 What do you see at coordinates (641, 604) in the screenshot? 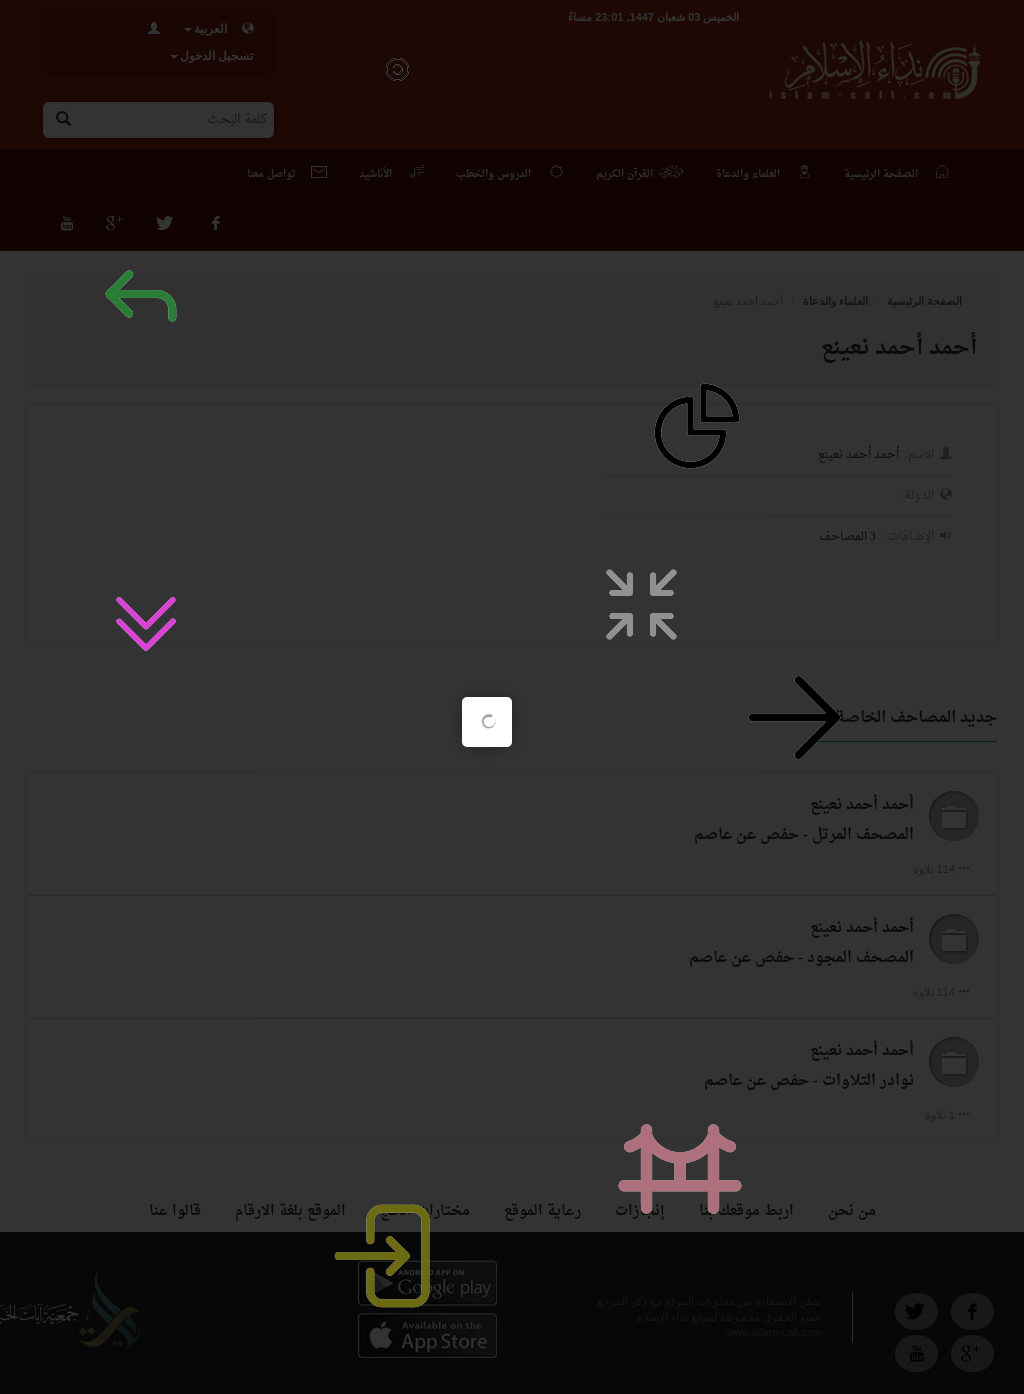
I see `exit fullscreen mode` at bounding box center [641, 604].